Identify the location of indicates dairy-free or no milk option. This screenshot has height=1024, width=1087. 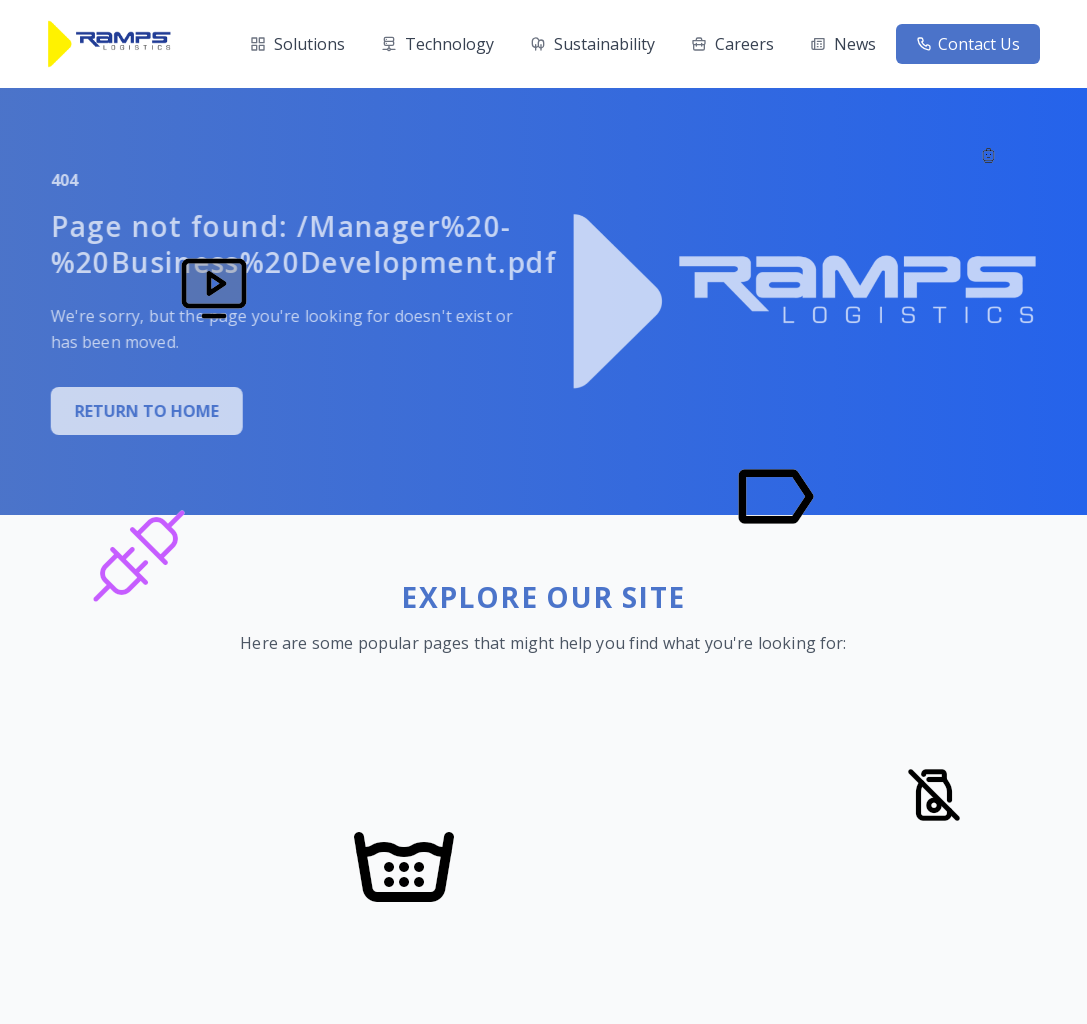
(934, 795).